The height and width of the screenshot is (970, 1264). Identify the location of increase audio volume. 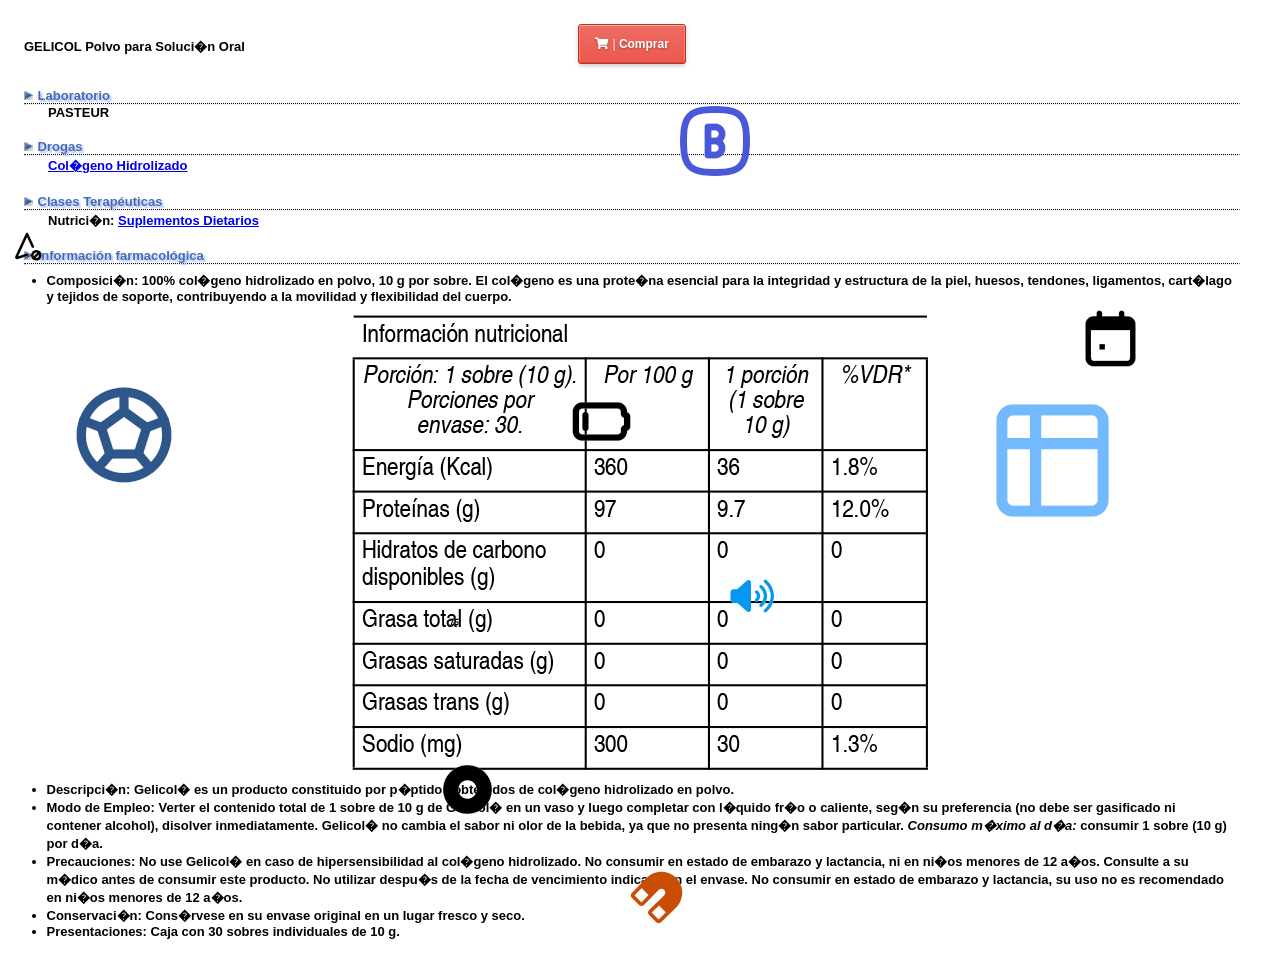
(751, 596).